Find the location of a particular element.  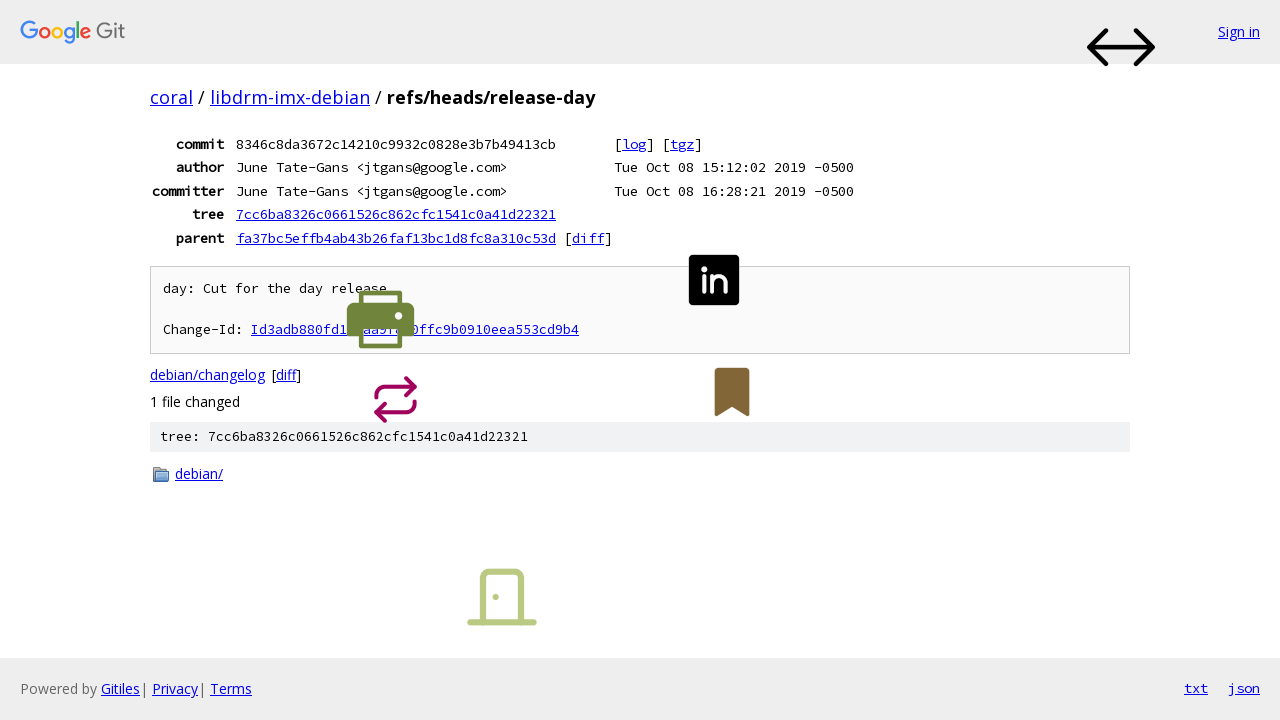

log out or exit the application is located at coordinates (502, 597).